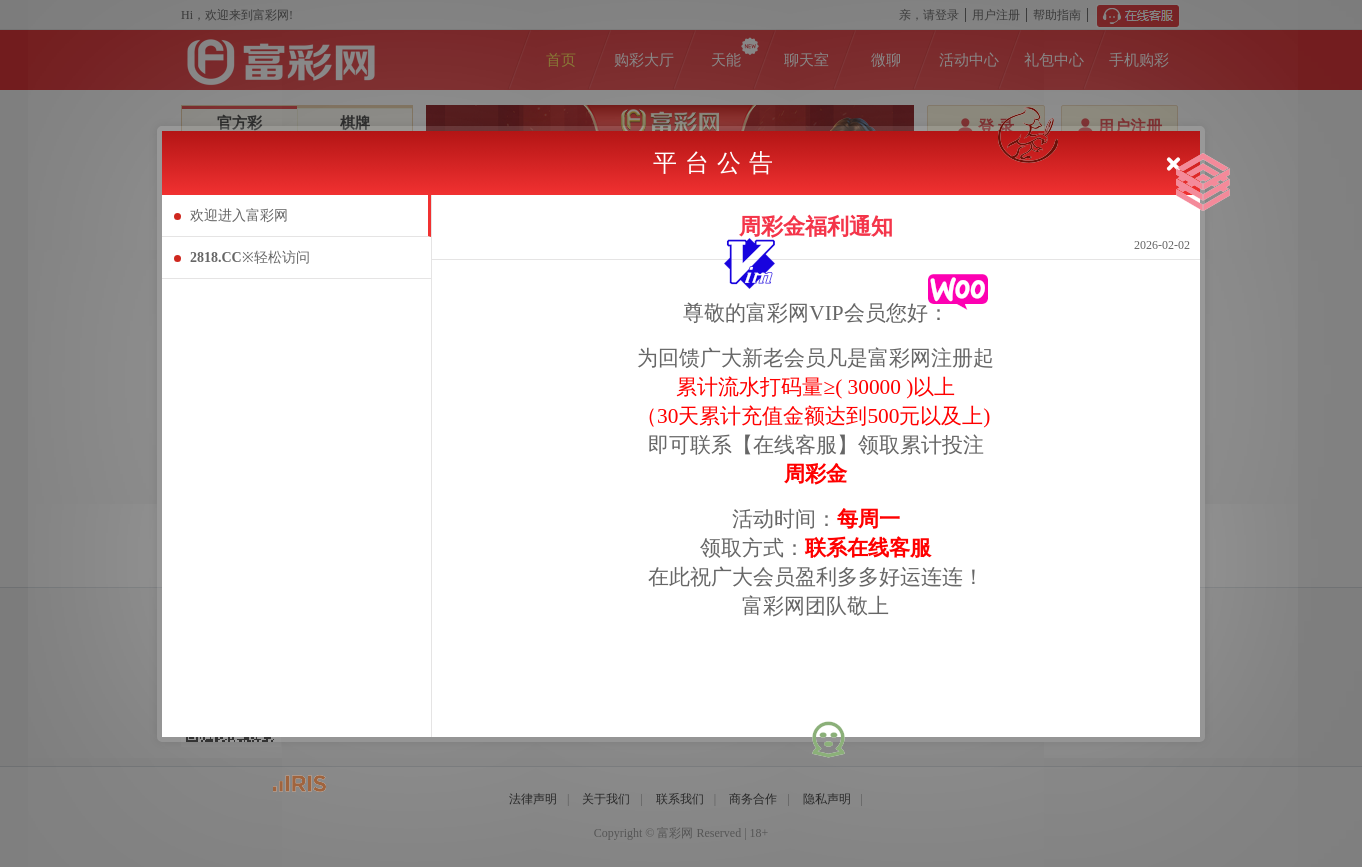  What do you see at coordinates (299, 783) in the screenshot?
I see `iris brand logo` at bounding box center [299, 783].